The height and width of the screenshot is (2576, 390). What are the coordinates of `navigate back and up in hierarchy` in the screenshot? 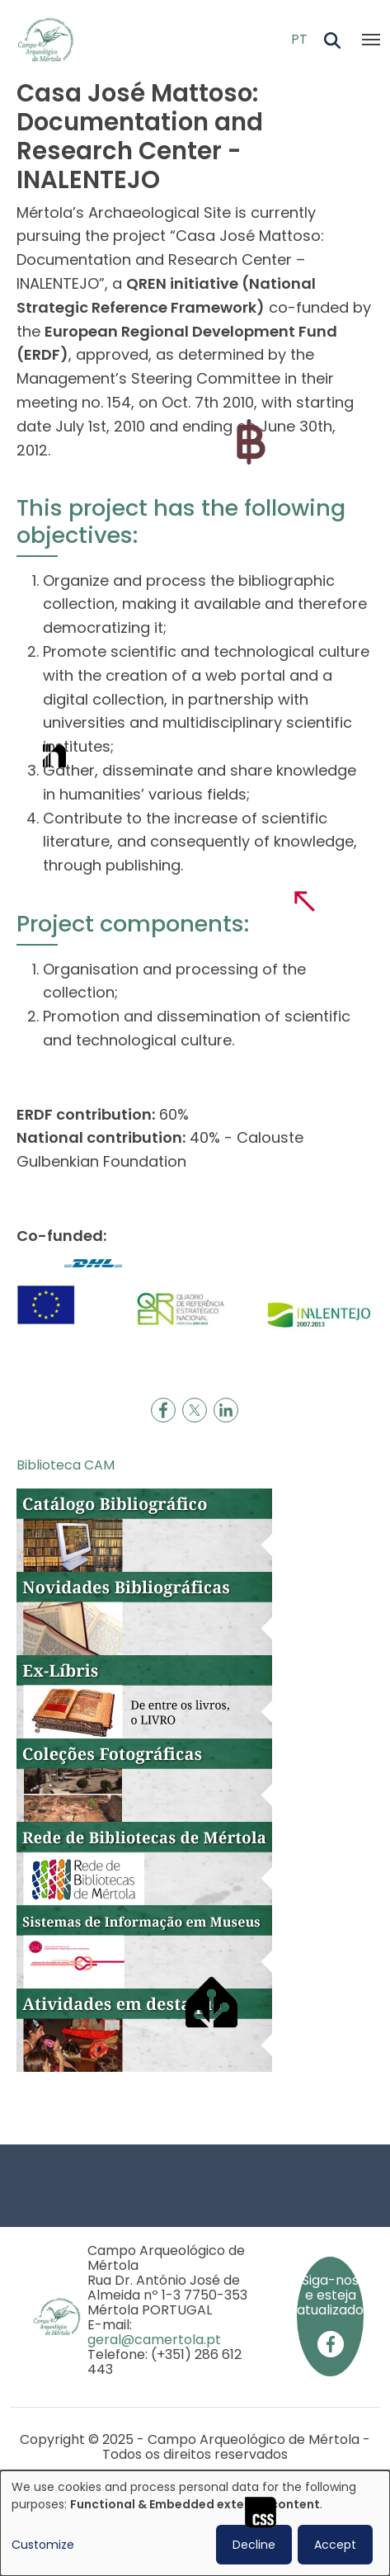 It's located at (304, 901).